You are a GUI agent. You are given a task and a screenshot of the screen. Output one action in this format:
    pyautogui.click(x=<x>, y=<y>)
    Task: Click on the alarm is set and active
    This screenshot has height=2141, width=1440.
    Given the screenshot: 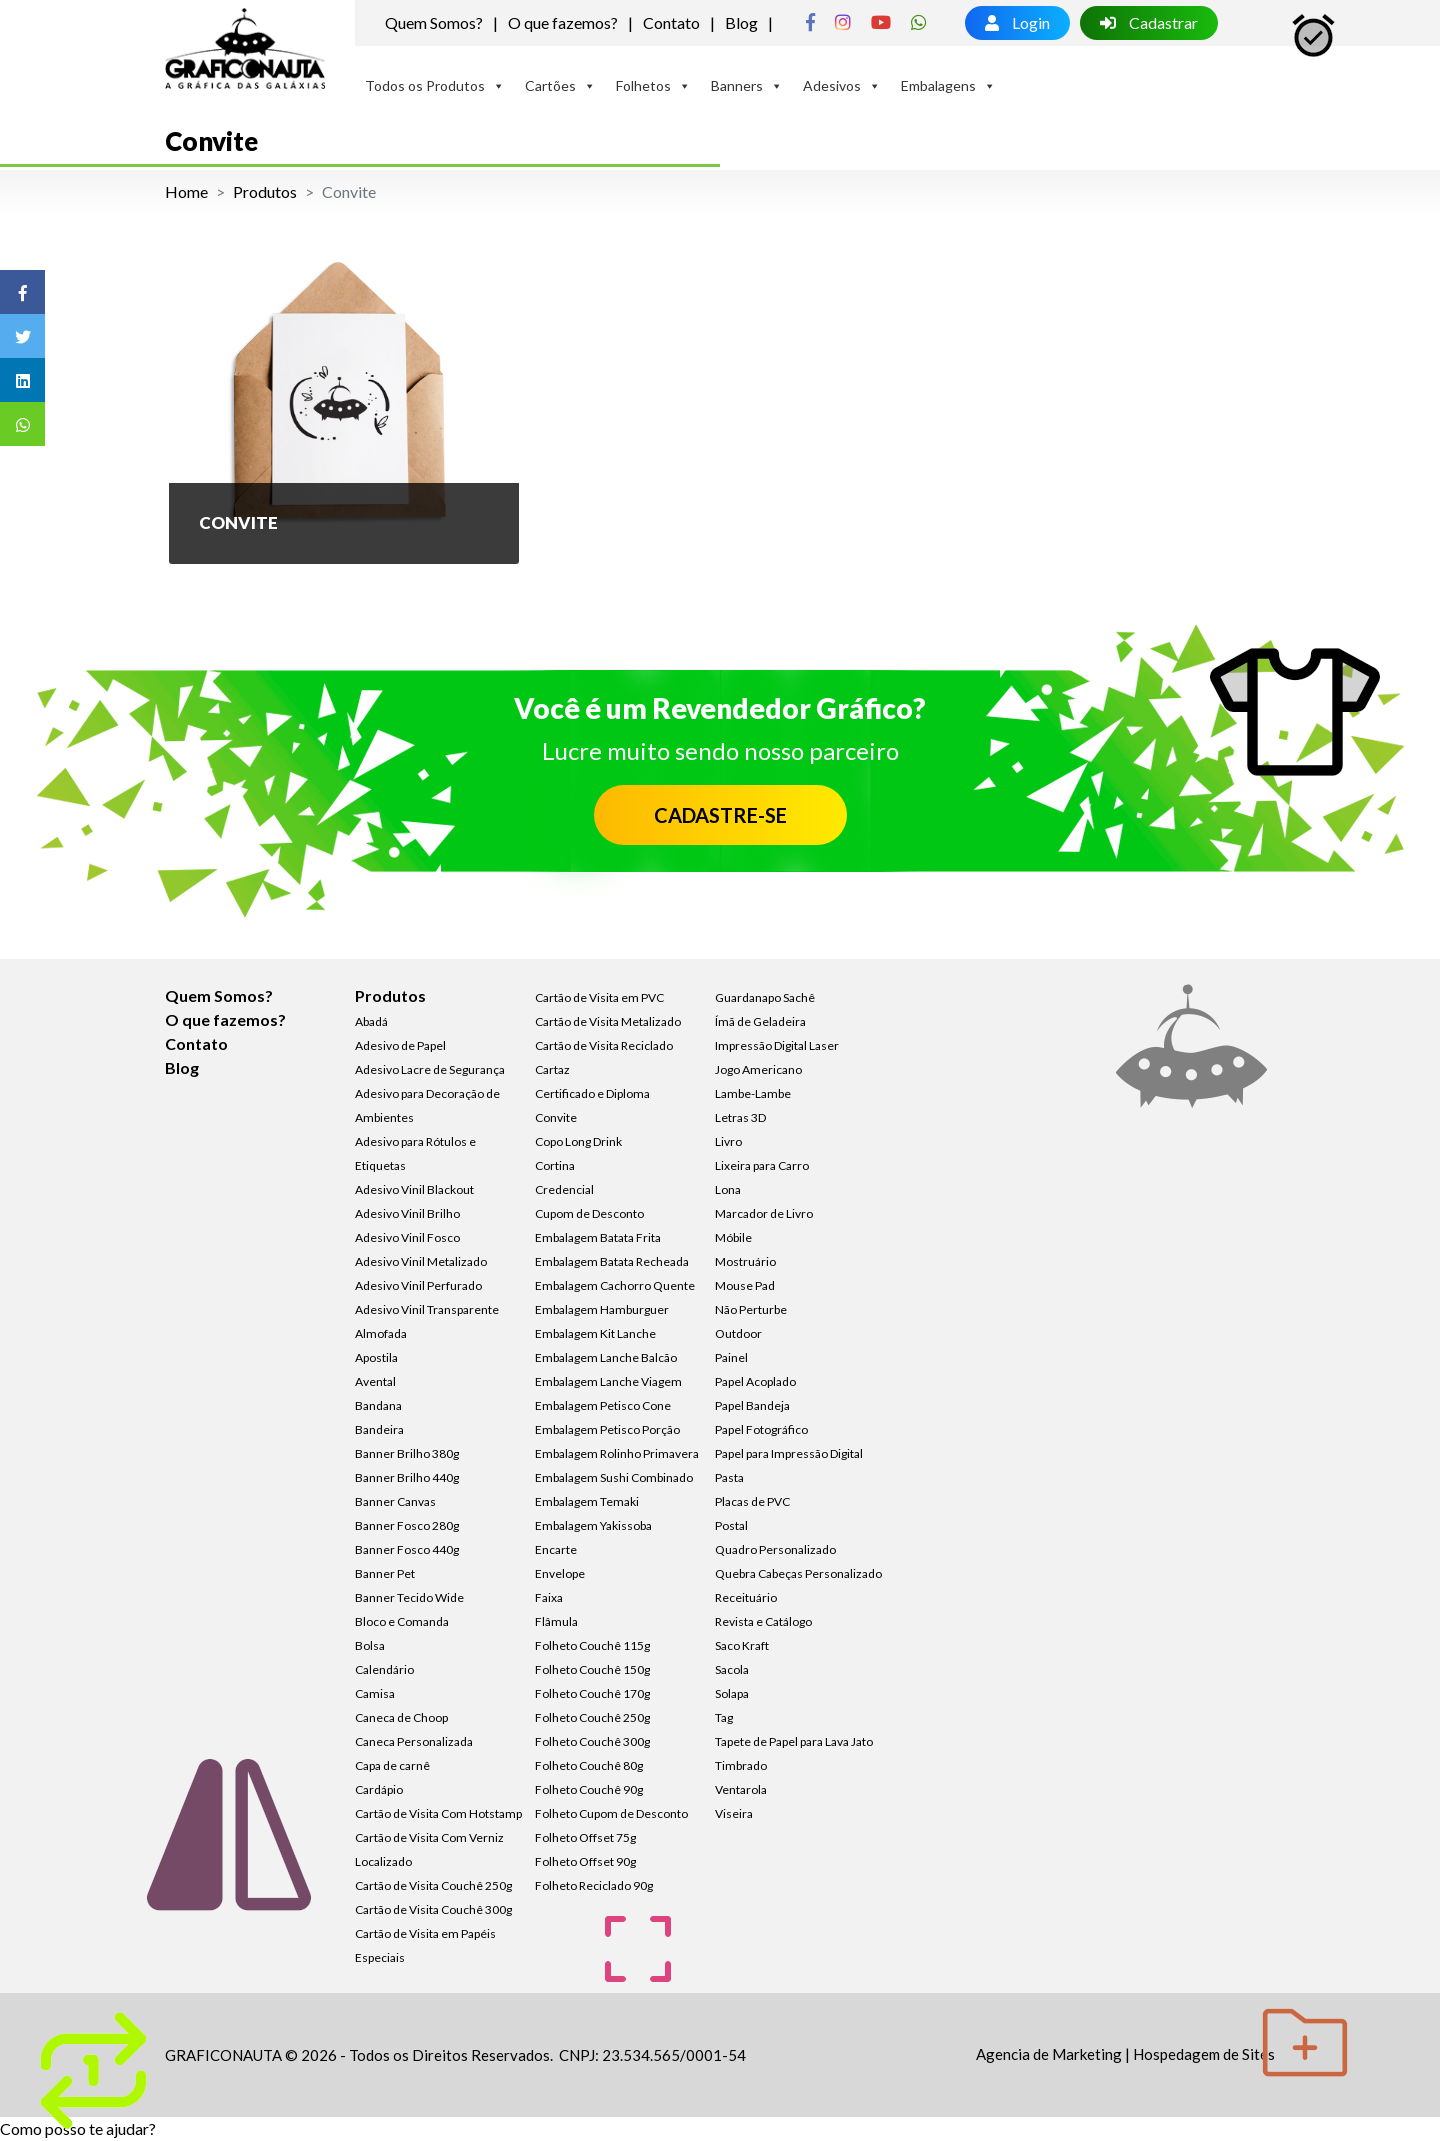 What is the action you would take?
    pyautogui.click(x=1313, y=35)
    